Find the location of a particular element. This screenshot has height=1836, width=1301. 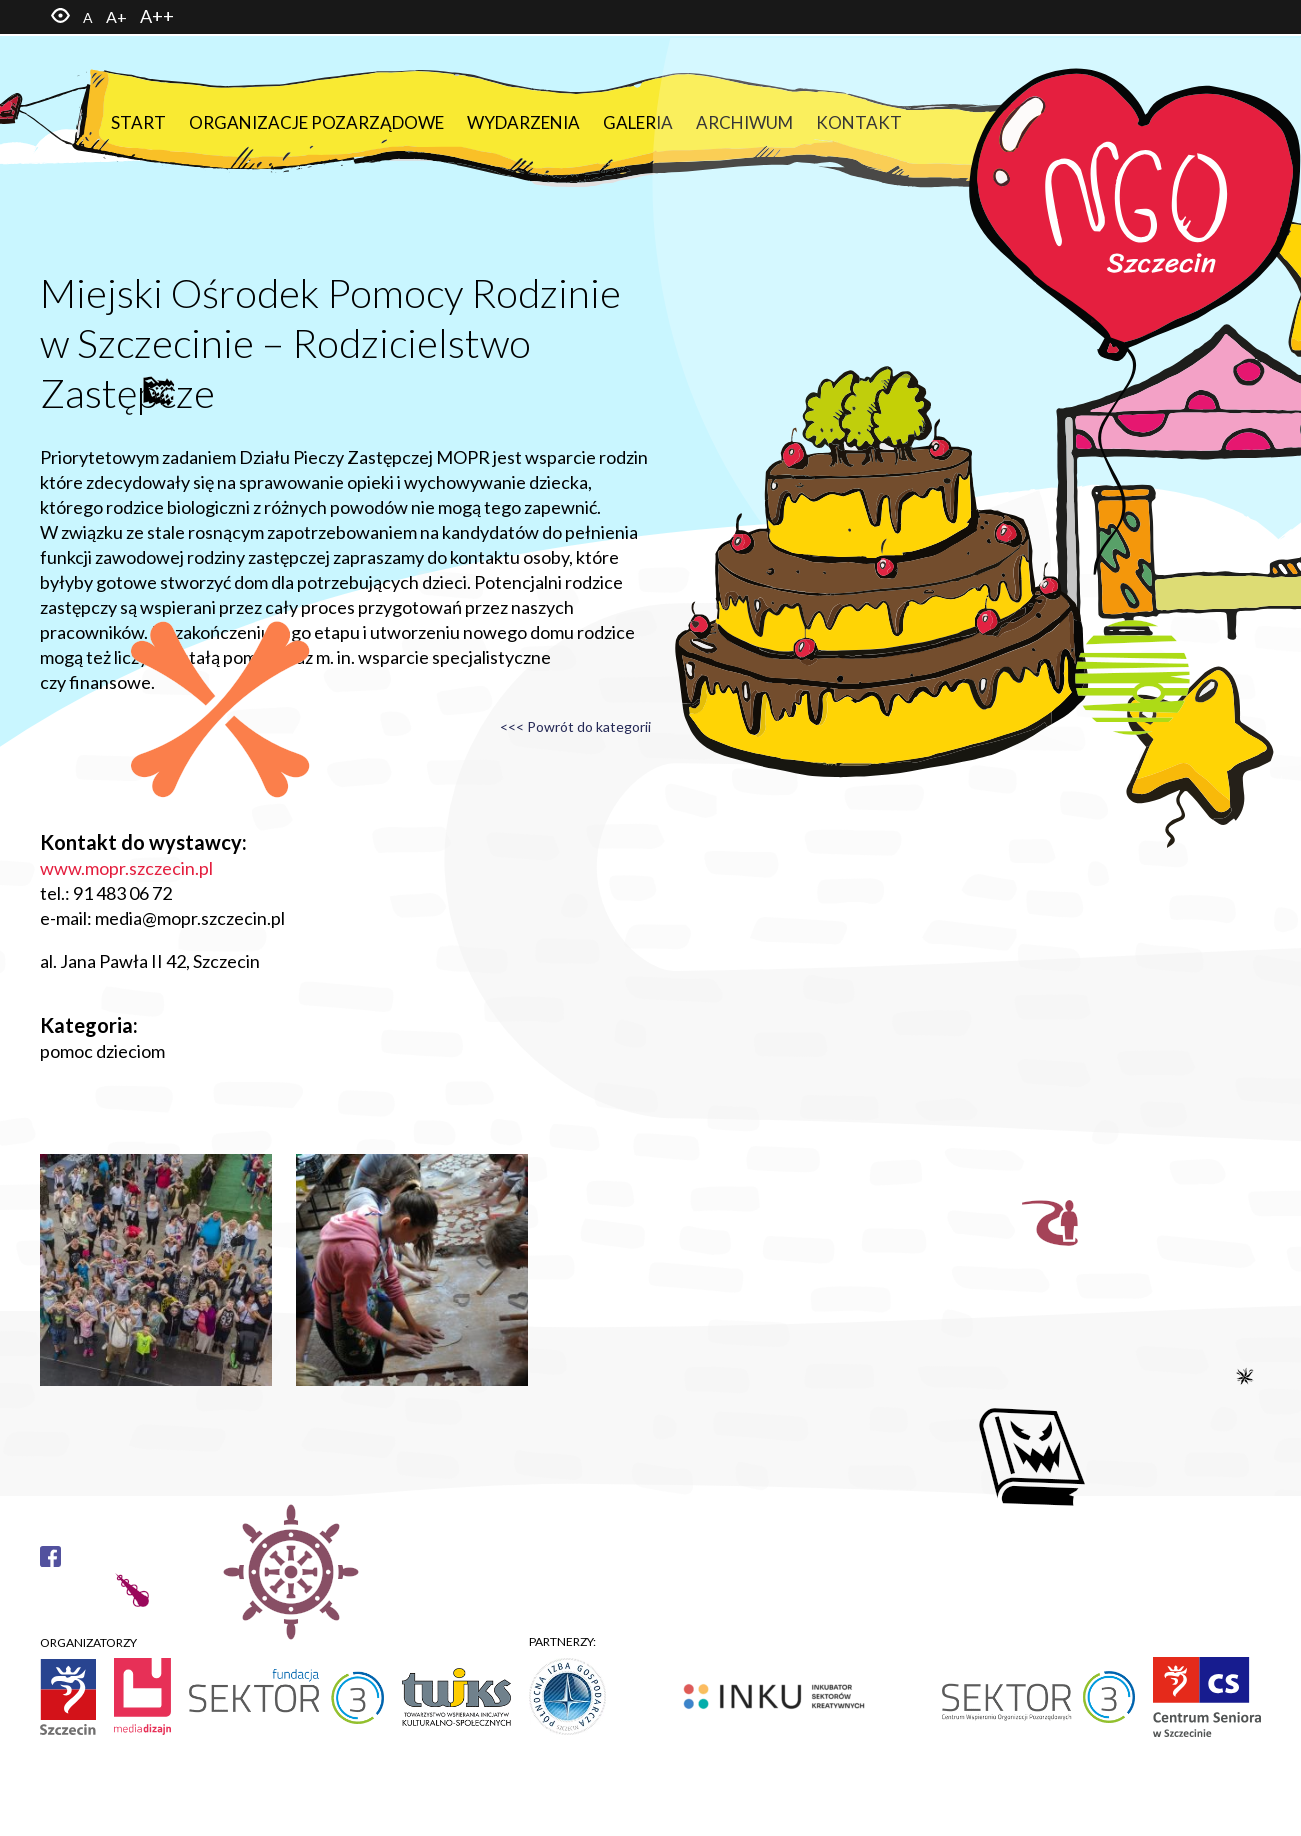

indicates a danger or hazard zone in a game is located at coordinates (158, 391).